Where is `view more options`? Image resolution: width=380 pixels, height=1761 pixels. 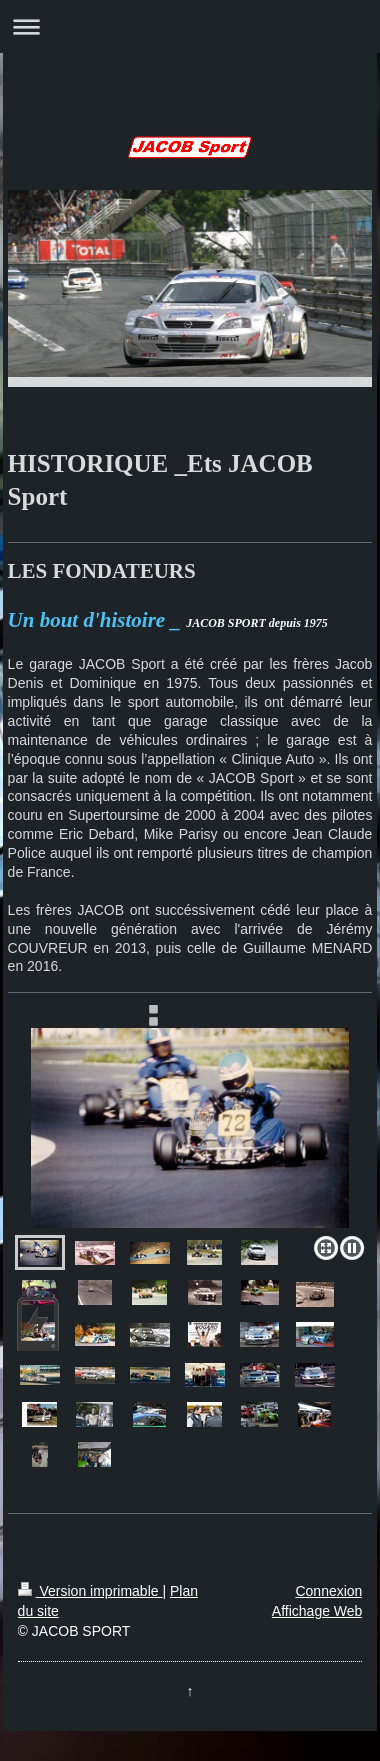 view more options is located at coordinates (153, 1021).